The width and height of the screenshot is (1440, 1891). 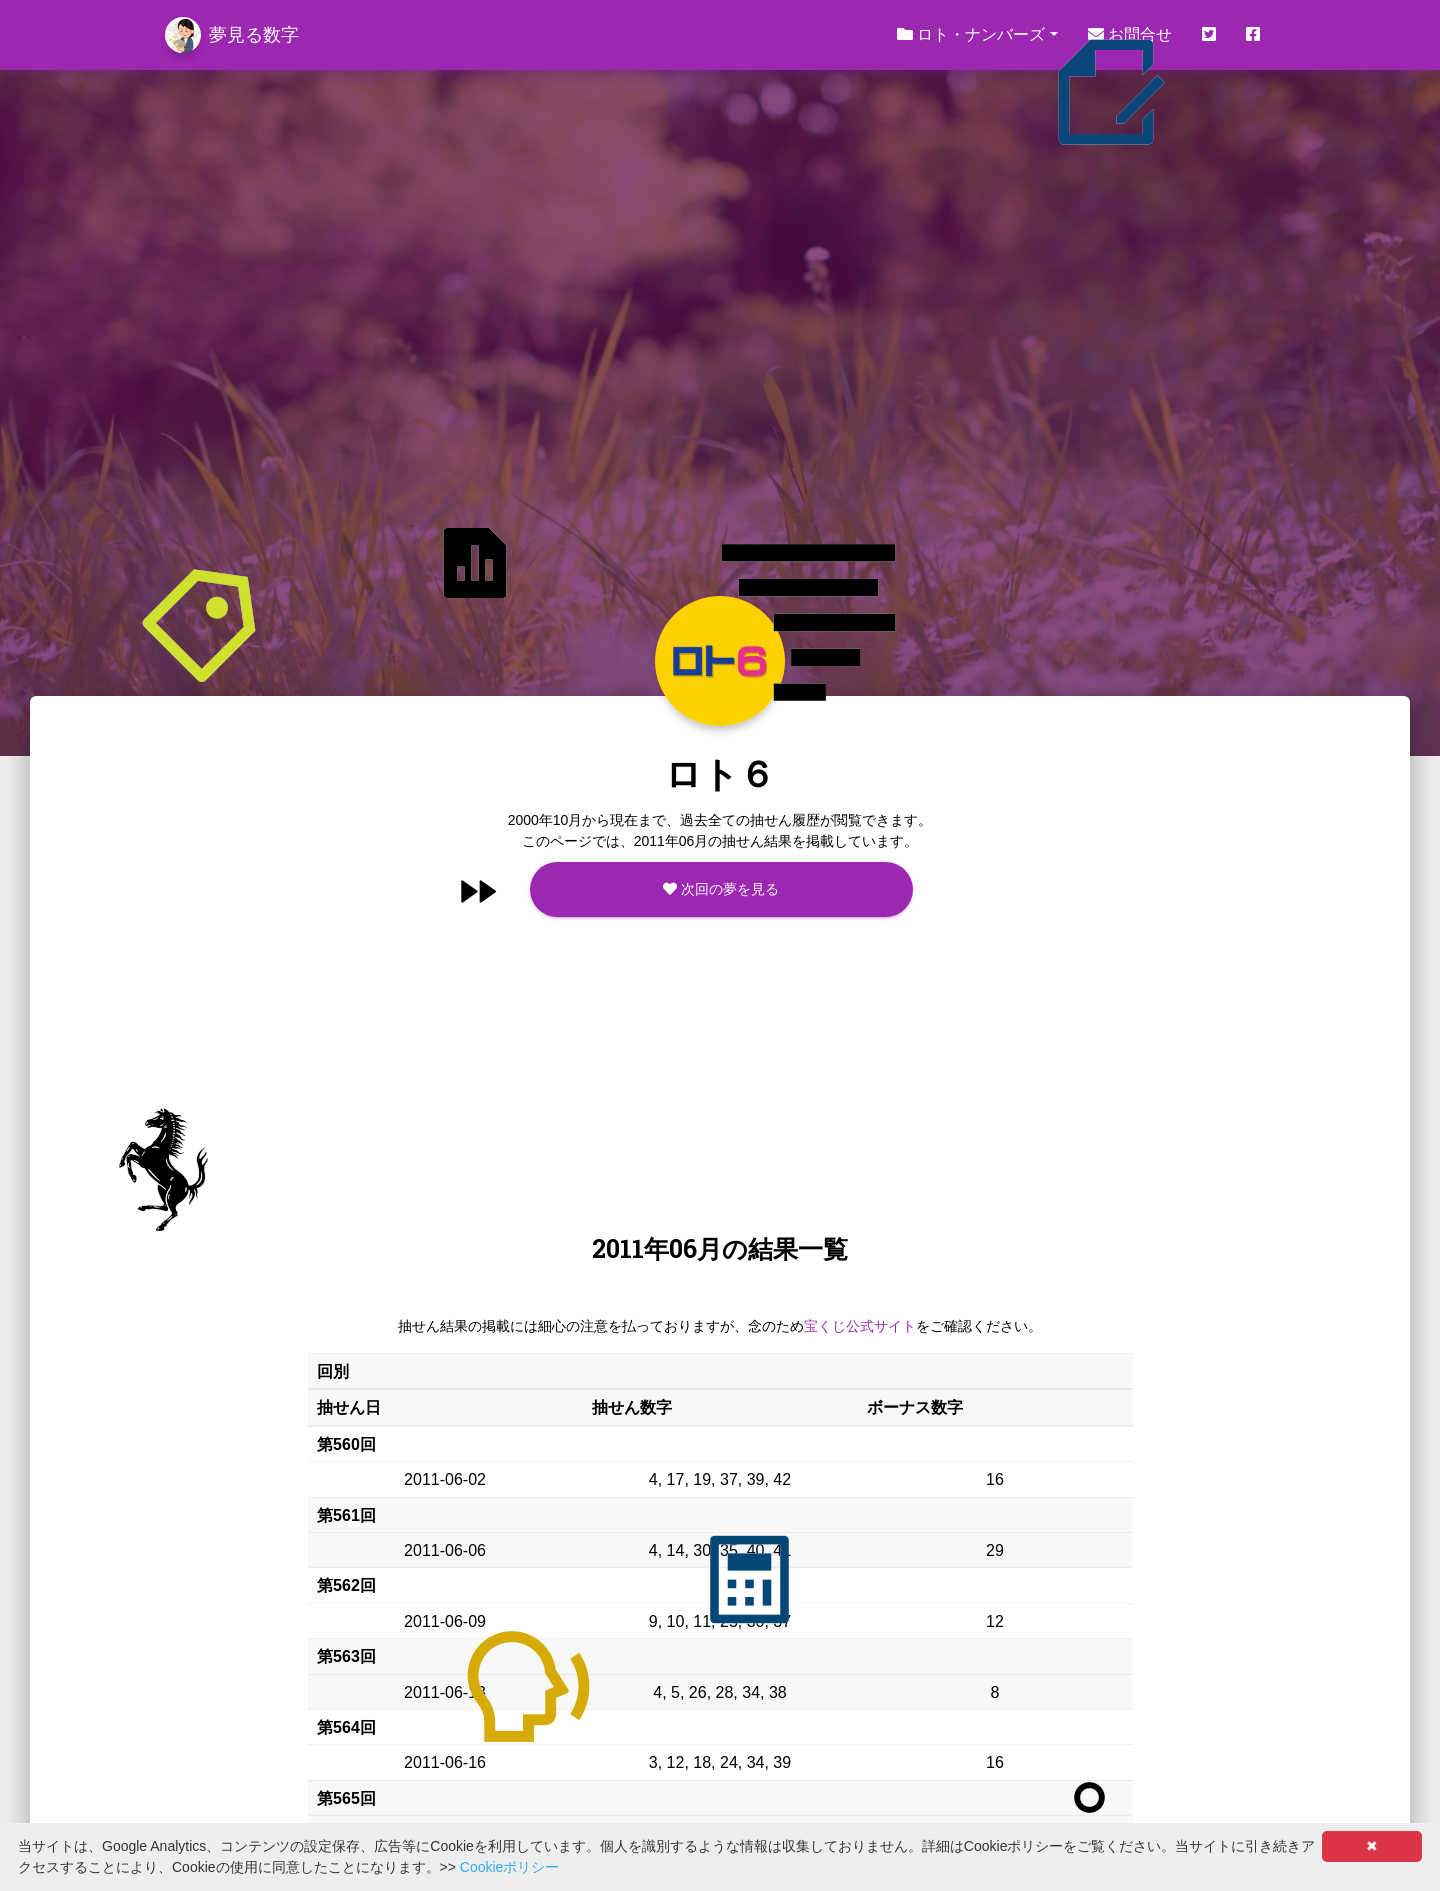 I want to click on fast forward media playback, so click(x=477, y=891).